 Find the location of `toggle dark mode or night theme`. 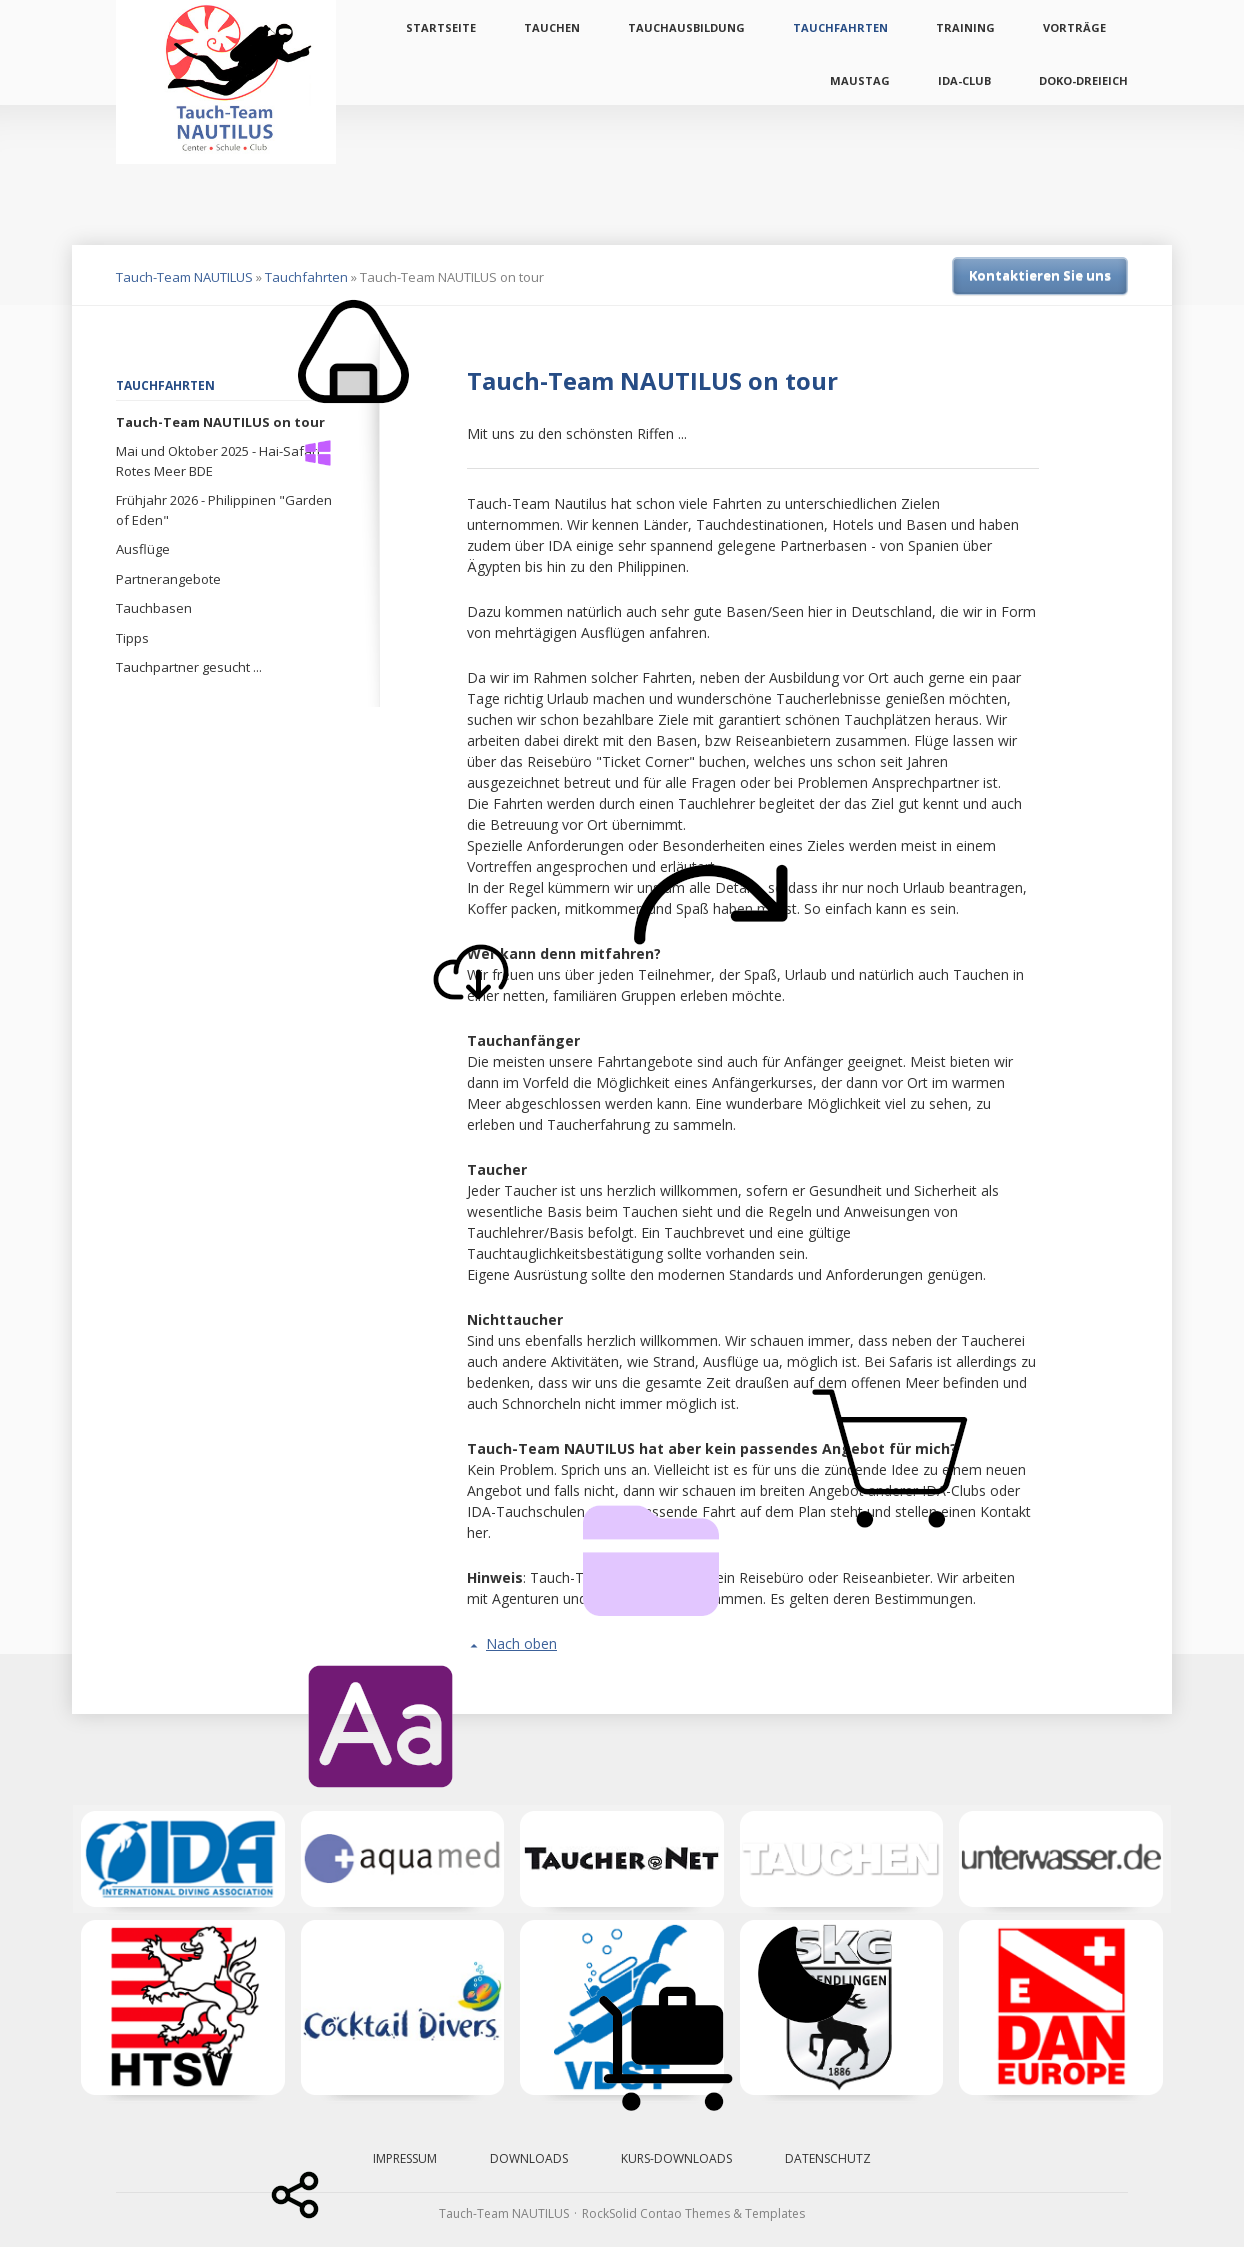

toggle dark mode or night theme is located at coordinates (803, 1977).